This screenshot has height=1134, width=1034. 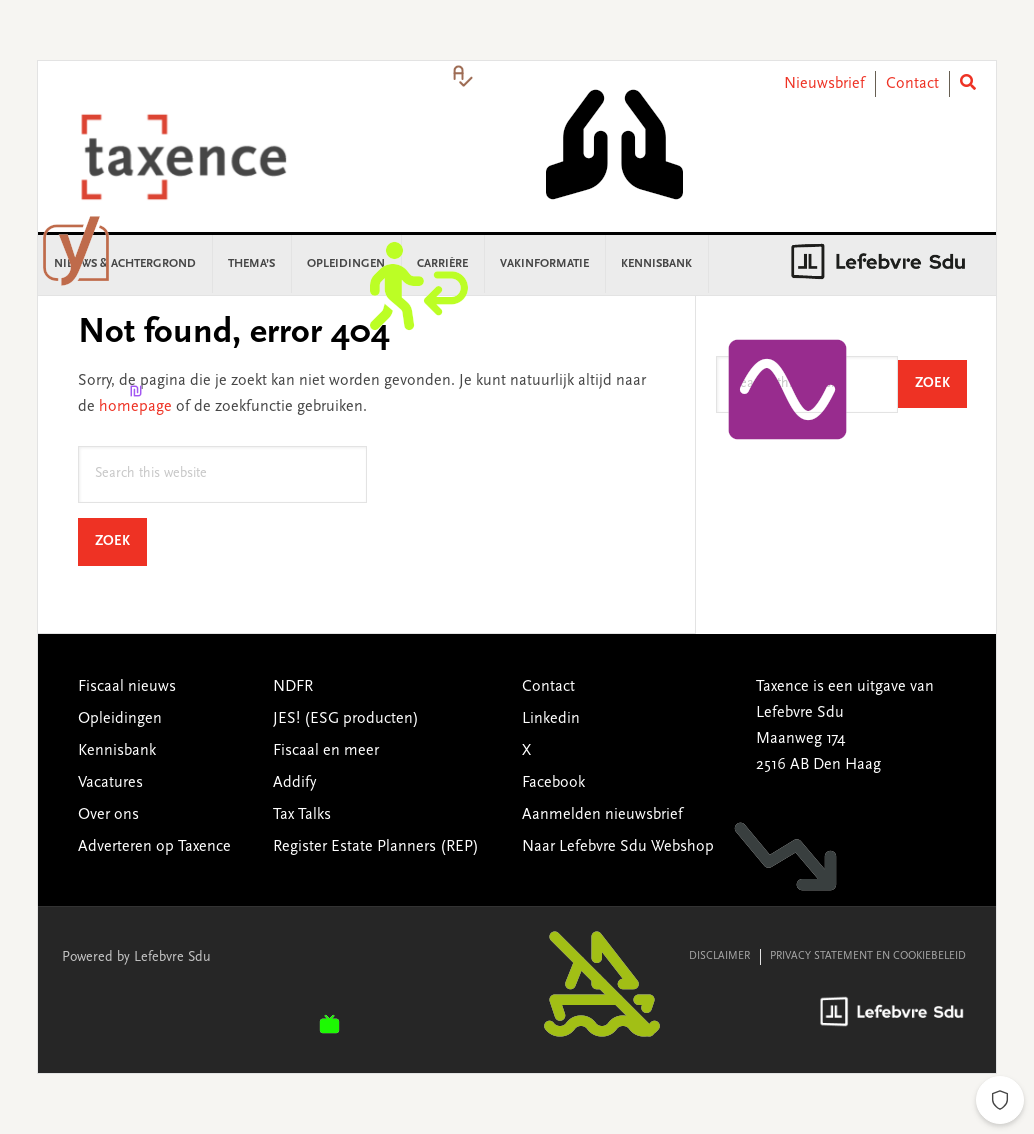 What do you see at coordinates (76, 251) in the screenshot?
I see `yoast SEO plugin logo` at bounding box center [76, 251].